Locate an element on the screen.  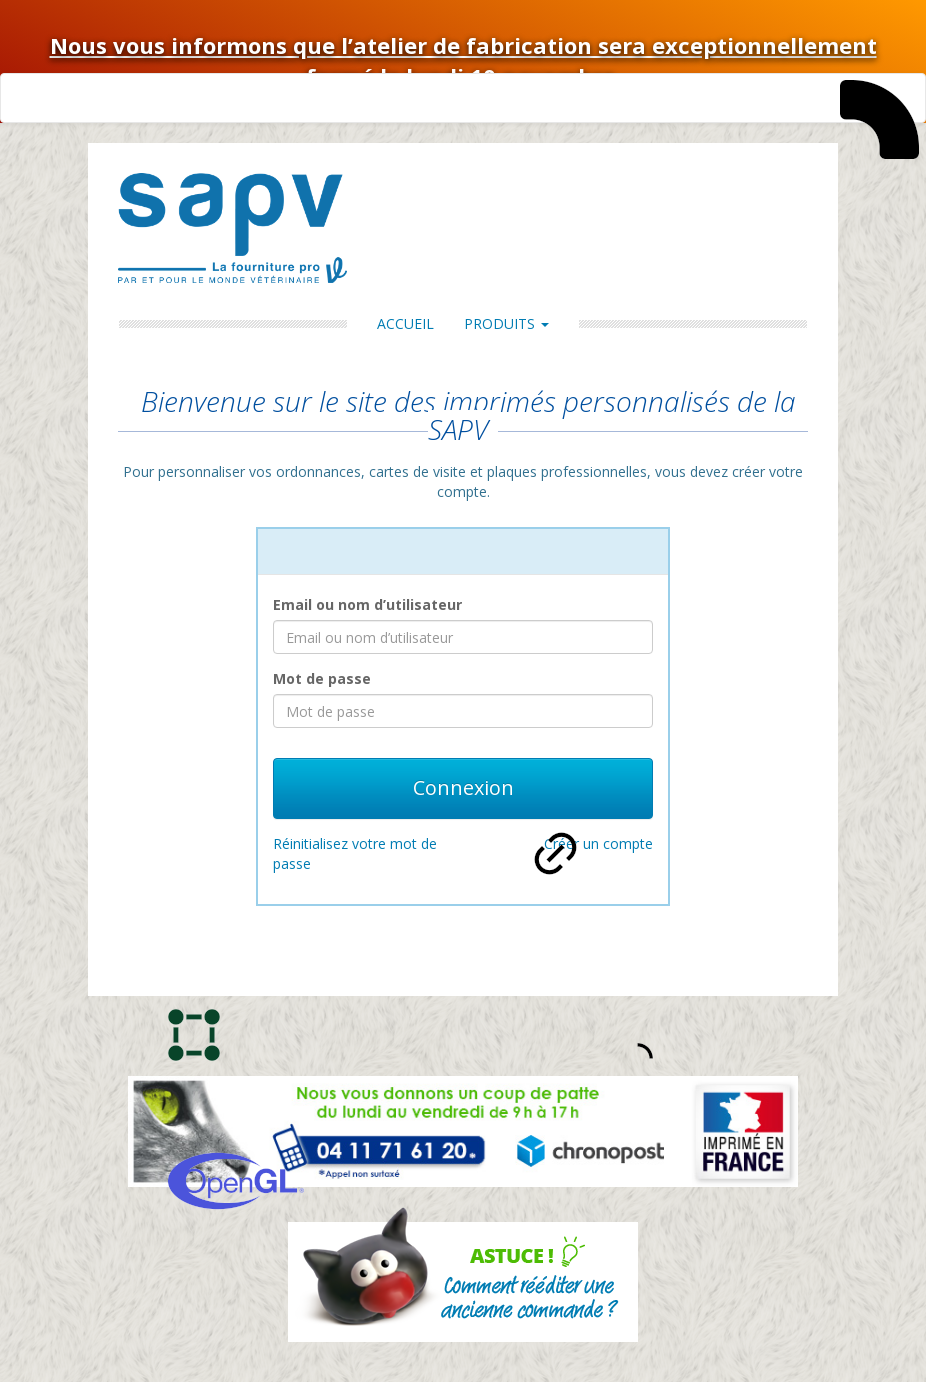
access shape tools or vector editing is located at coordinates (194, 1035).